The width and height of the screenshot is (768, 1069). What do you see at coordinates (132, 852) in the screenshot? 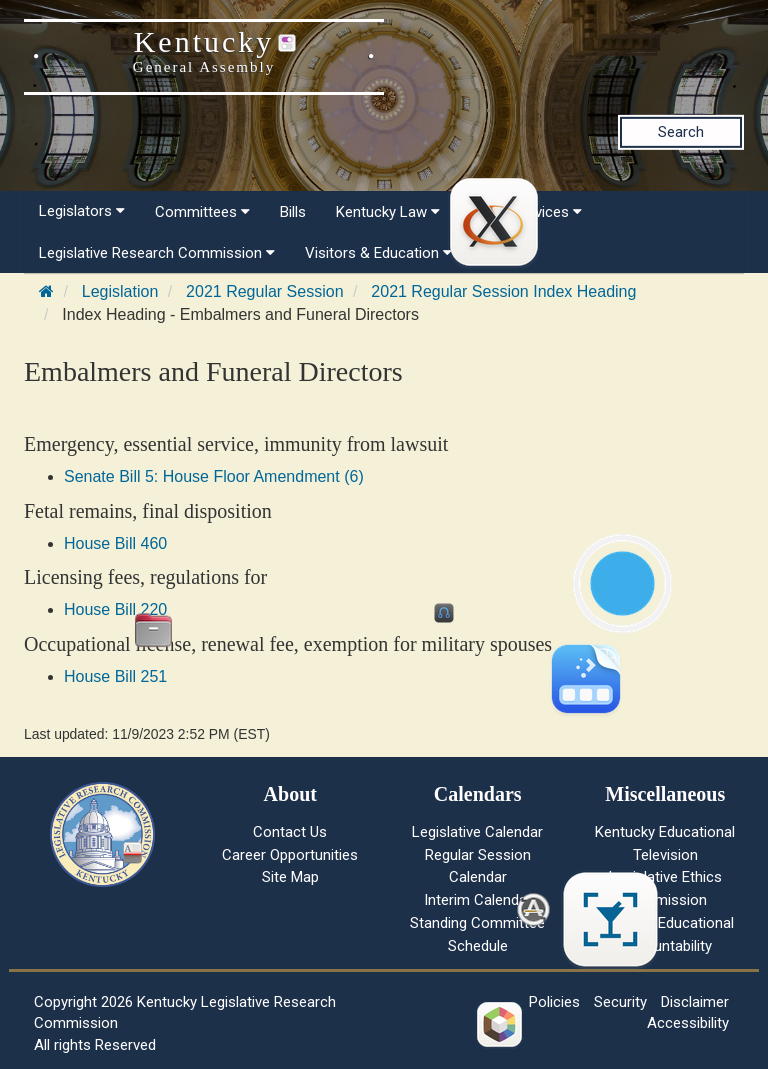
I see `open document scanner app` at bounding box center [132, 852].